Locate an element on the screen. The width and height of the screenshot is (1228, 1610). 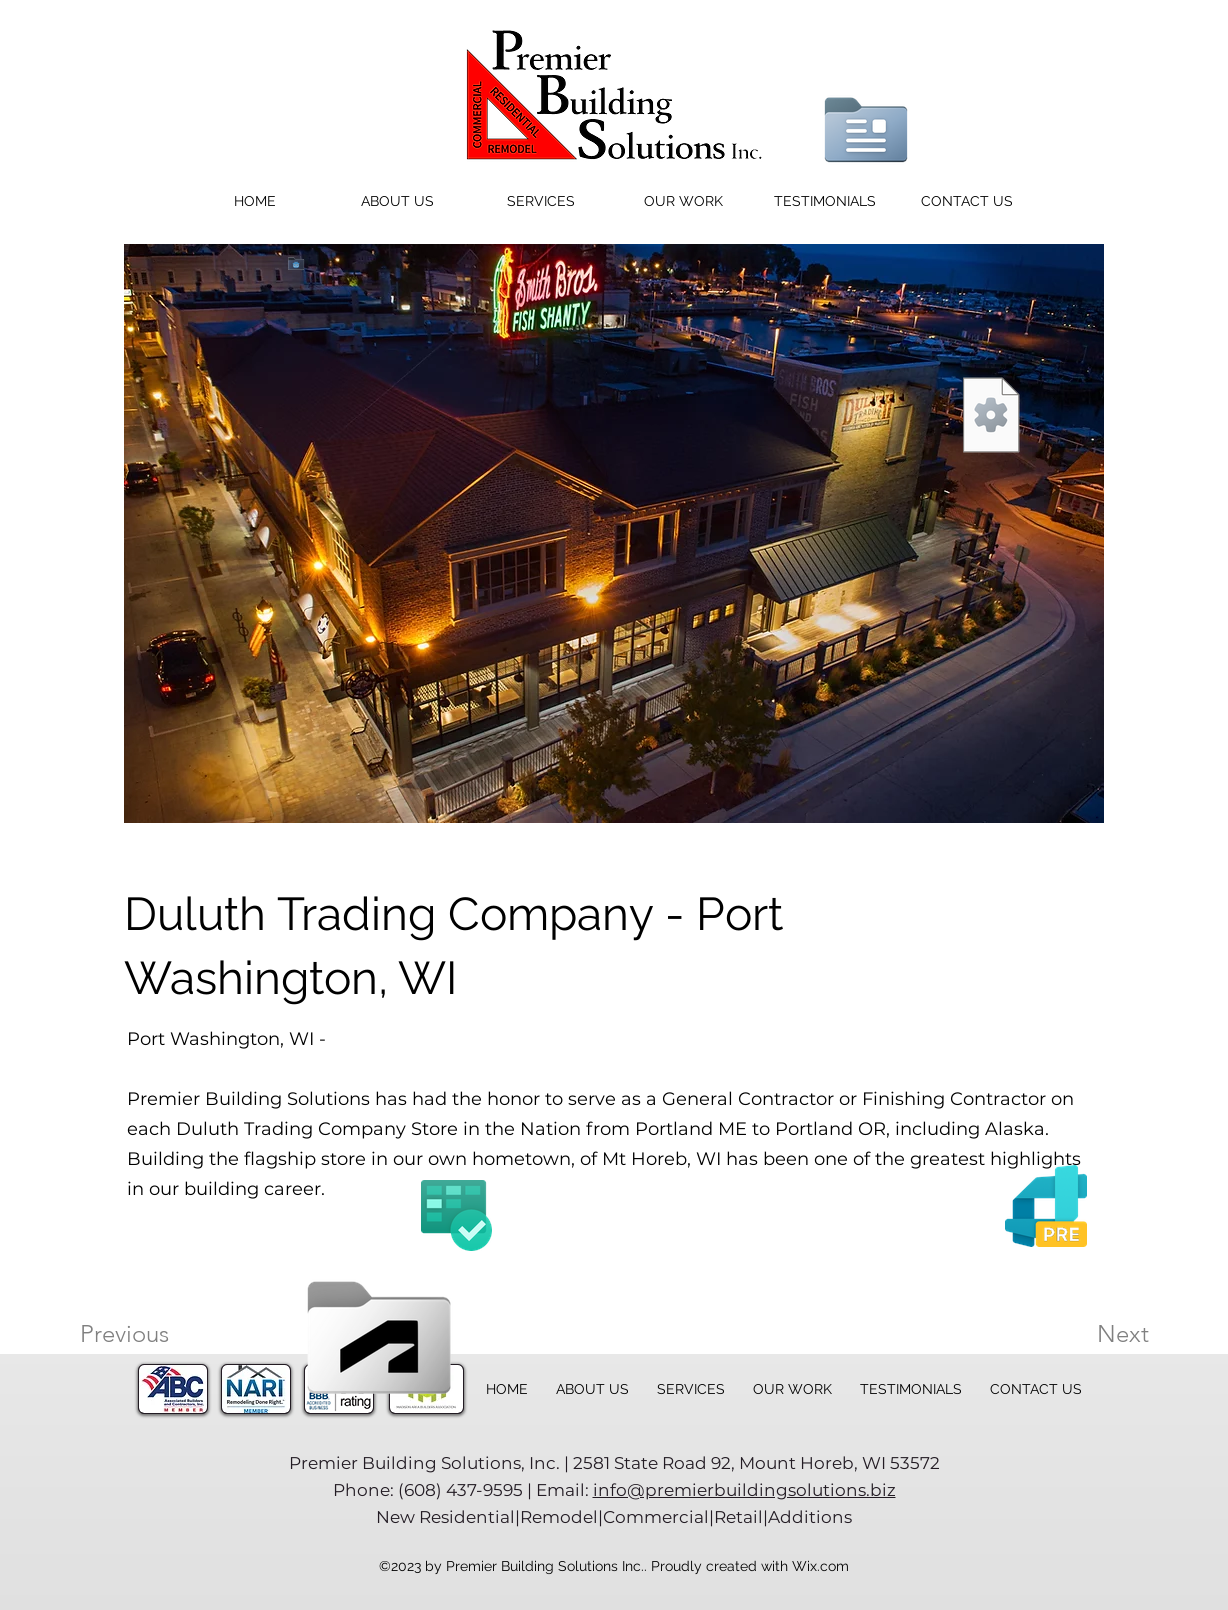
open your documents folder is located at coordinates (866, 132).